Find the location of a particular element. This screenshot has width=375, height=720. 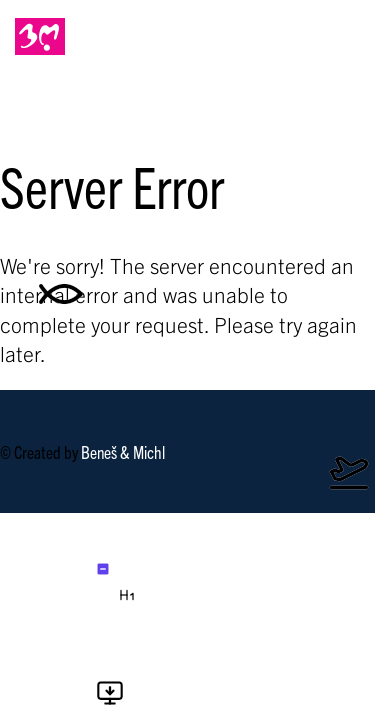

remove an item from a list is located at coordinates (103, 569).